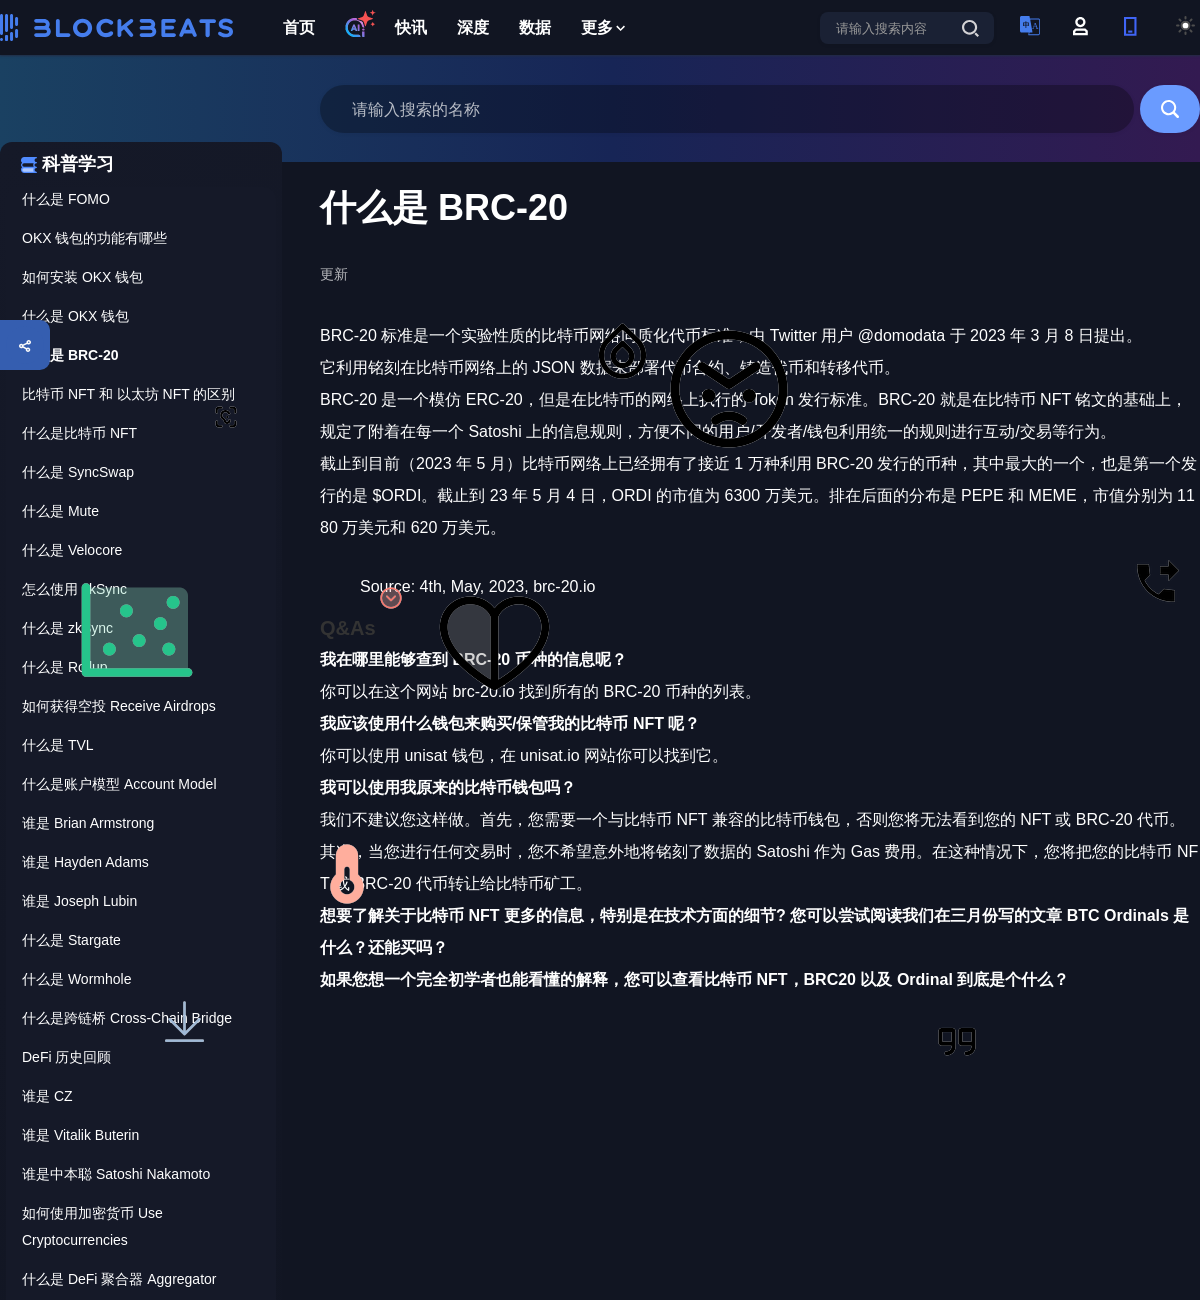  What do you see at coordinates (137, 630) in the screenshot?
I see `view scatter plot data visualization` at bounding box center [137, 630].